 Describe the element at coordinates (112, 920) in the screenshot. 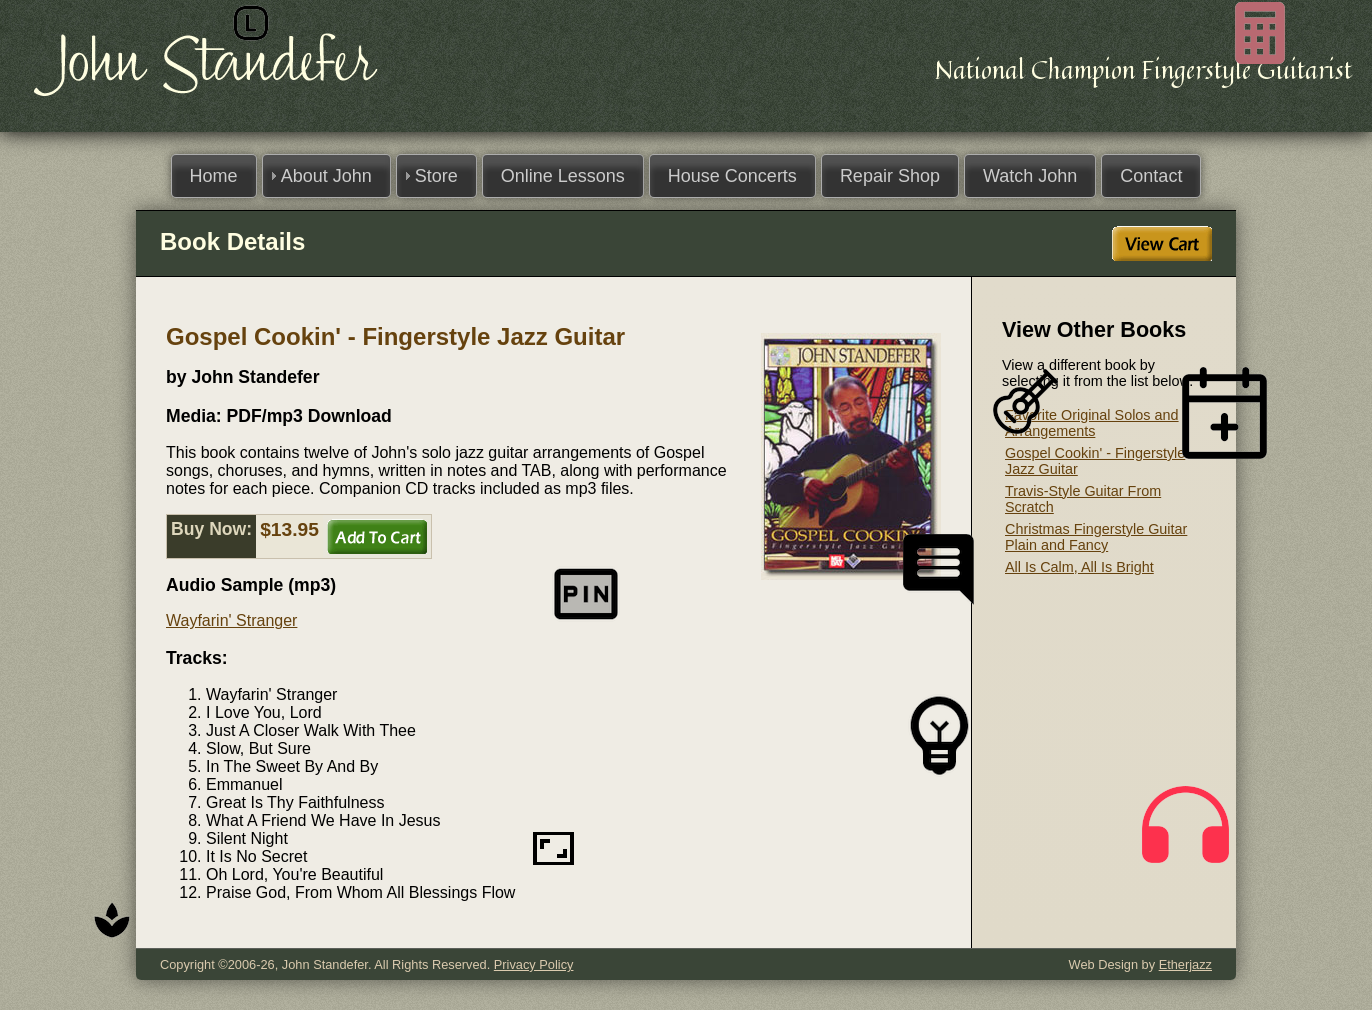

I see `access spa or wellness features` at that location.